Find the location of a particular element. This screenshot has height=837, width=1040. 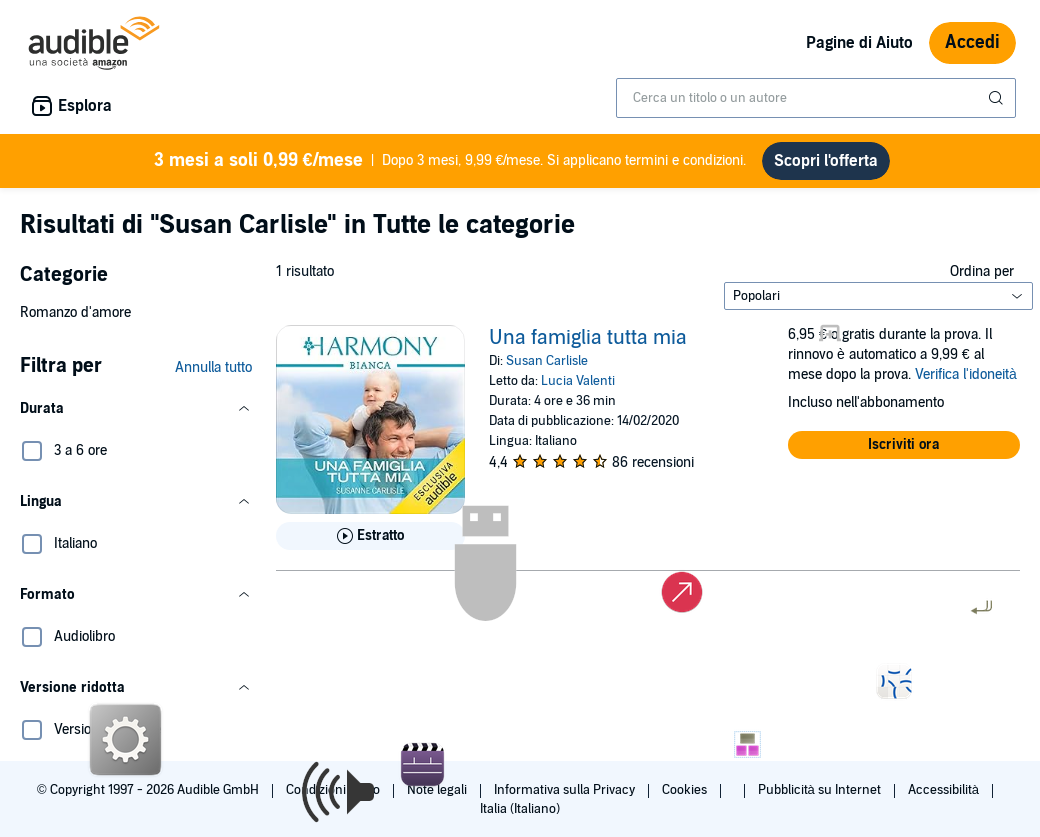

reply to all recipients of an email is located at coordinates (981, 606).